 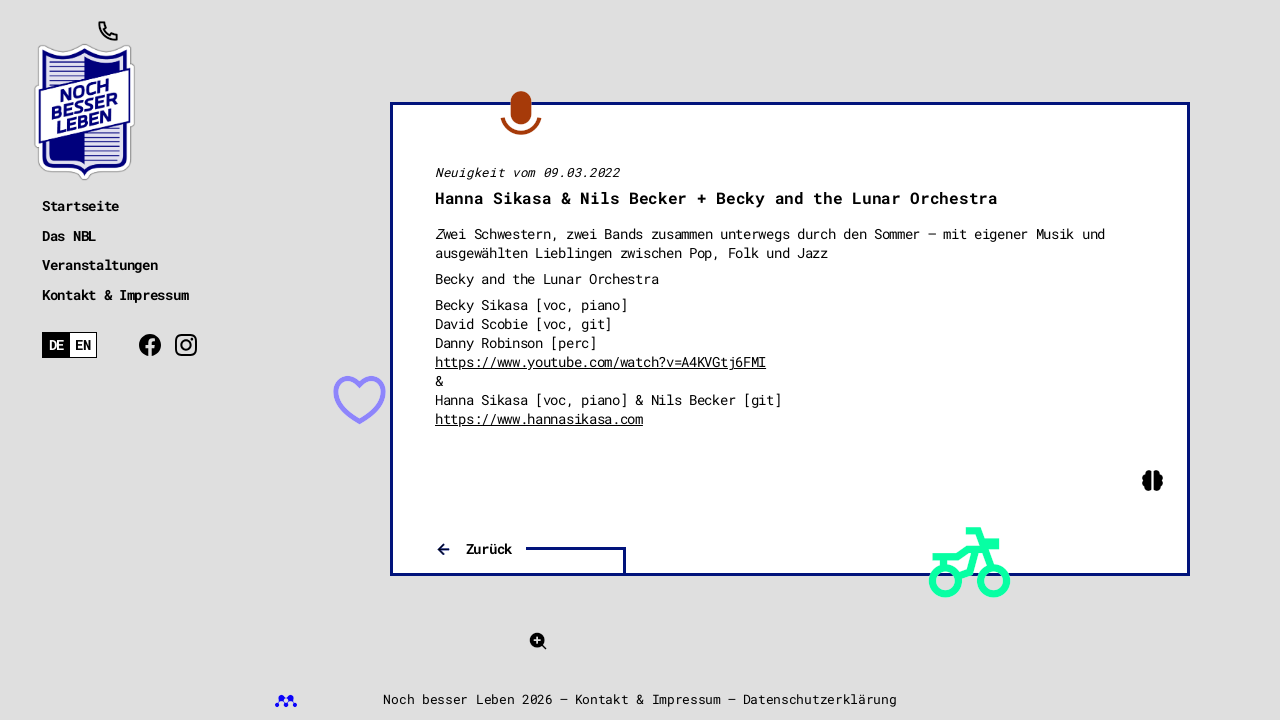 What do you see at coordinates (108, 31) in the screenshot?
I see `make a phone call` at bounding box center [108, 31].